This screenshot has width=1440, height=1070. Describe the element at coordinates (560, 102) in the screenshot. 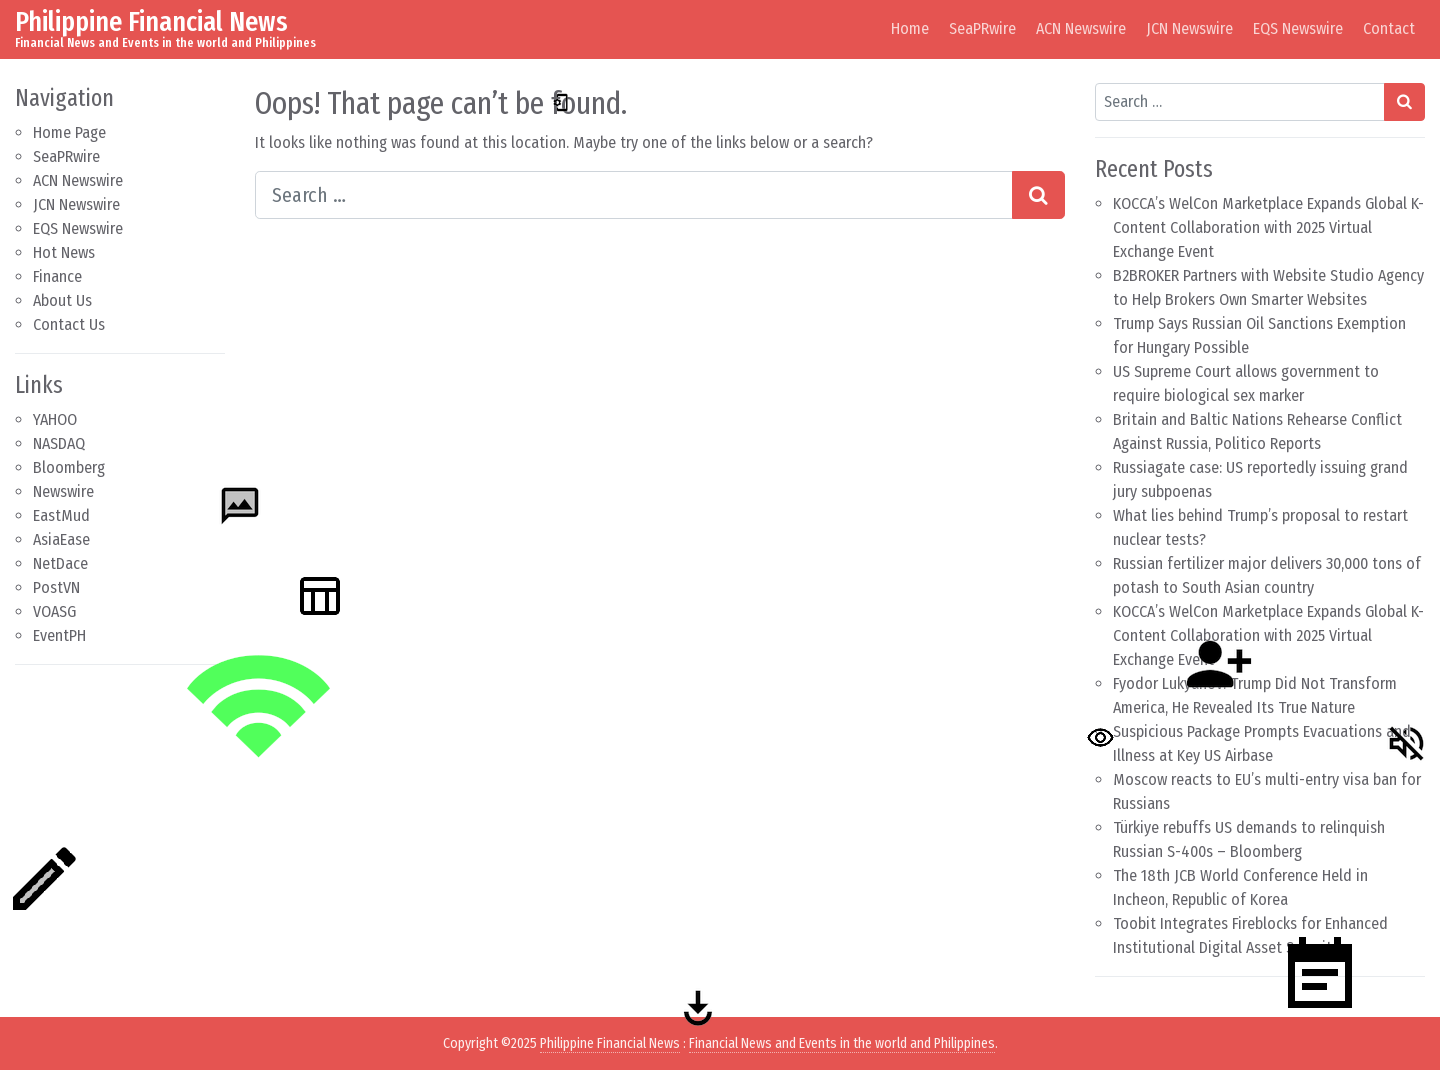

I see `configure device connection settings` at that location.